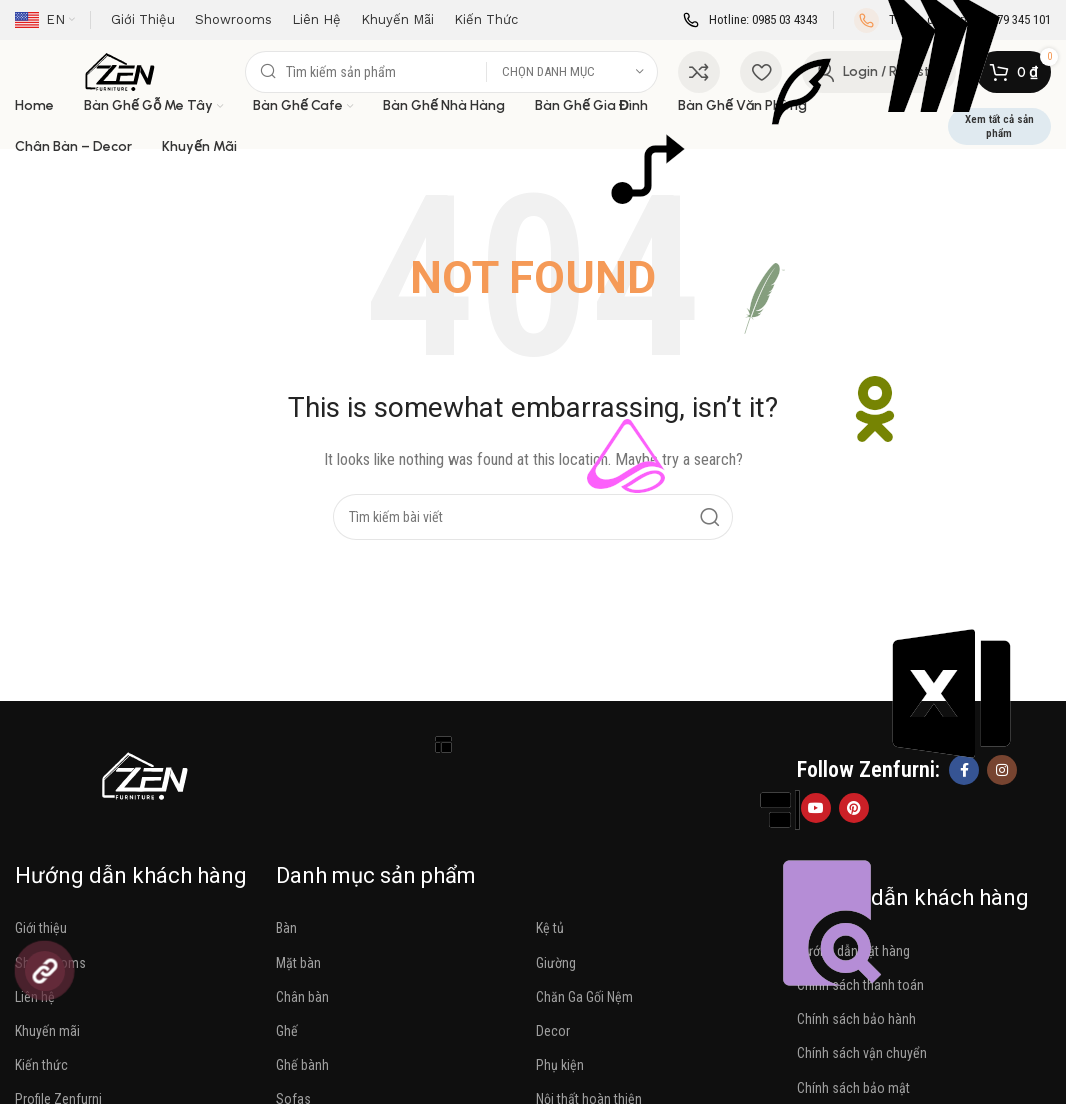 The width and height of the screenshot is (1066, 1104). I want to click on apache software foundation logo, so click(764, 298).